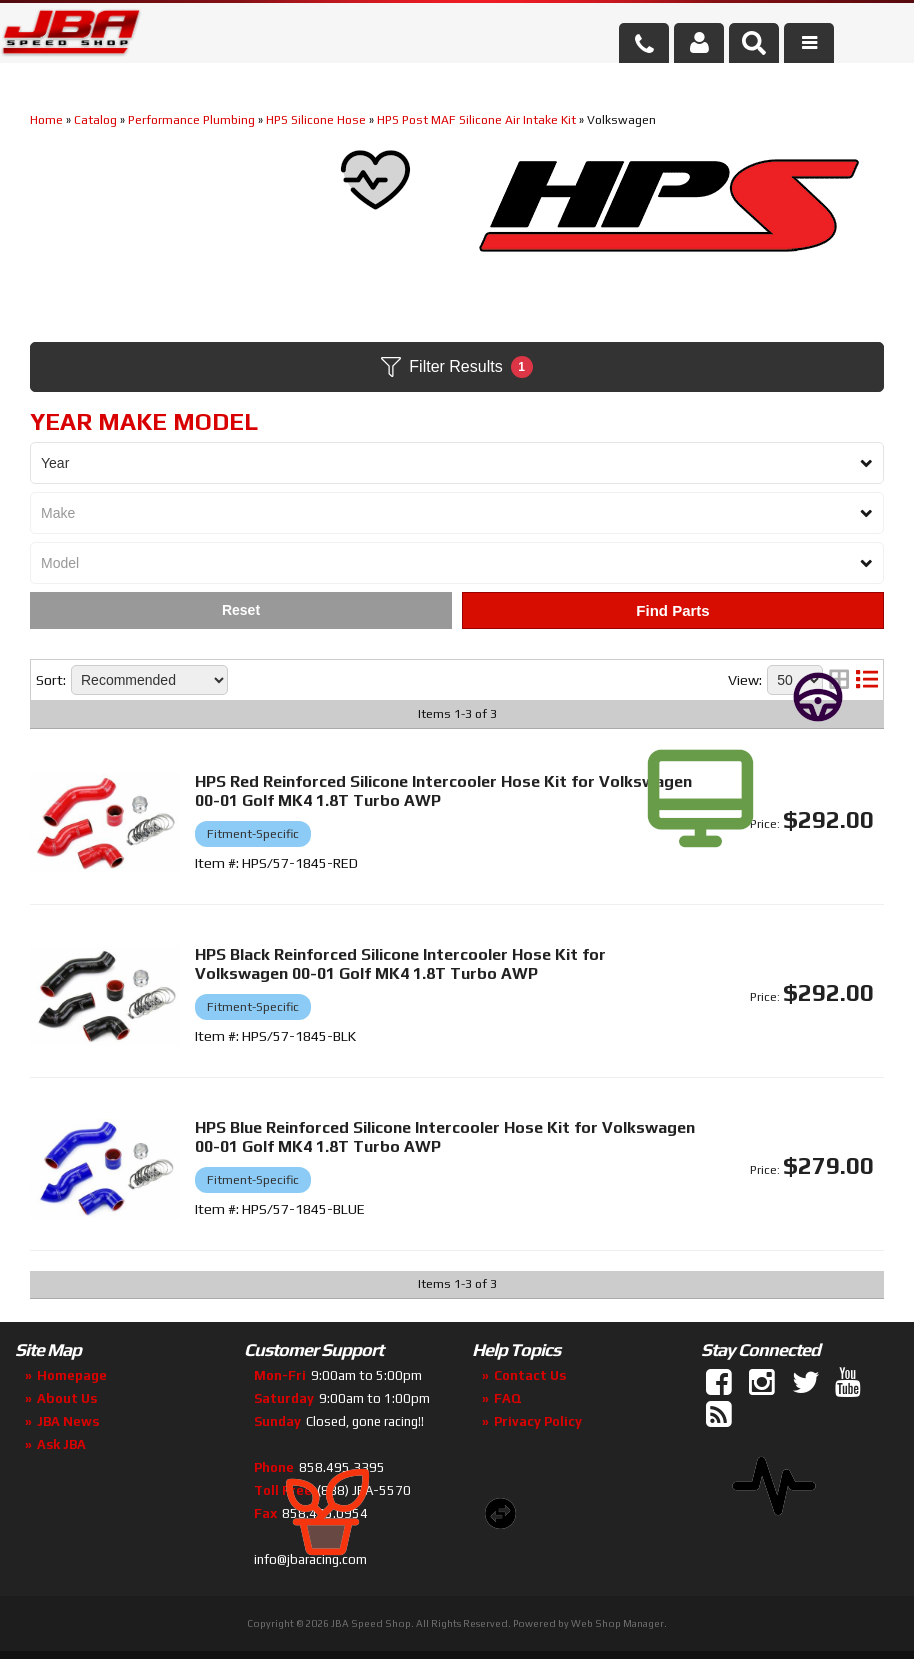  What do you see at coordinates (700, 794) in the screenshot?
I see `switch to desktop view` at bounding box center [700, 794].